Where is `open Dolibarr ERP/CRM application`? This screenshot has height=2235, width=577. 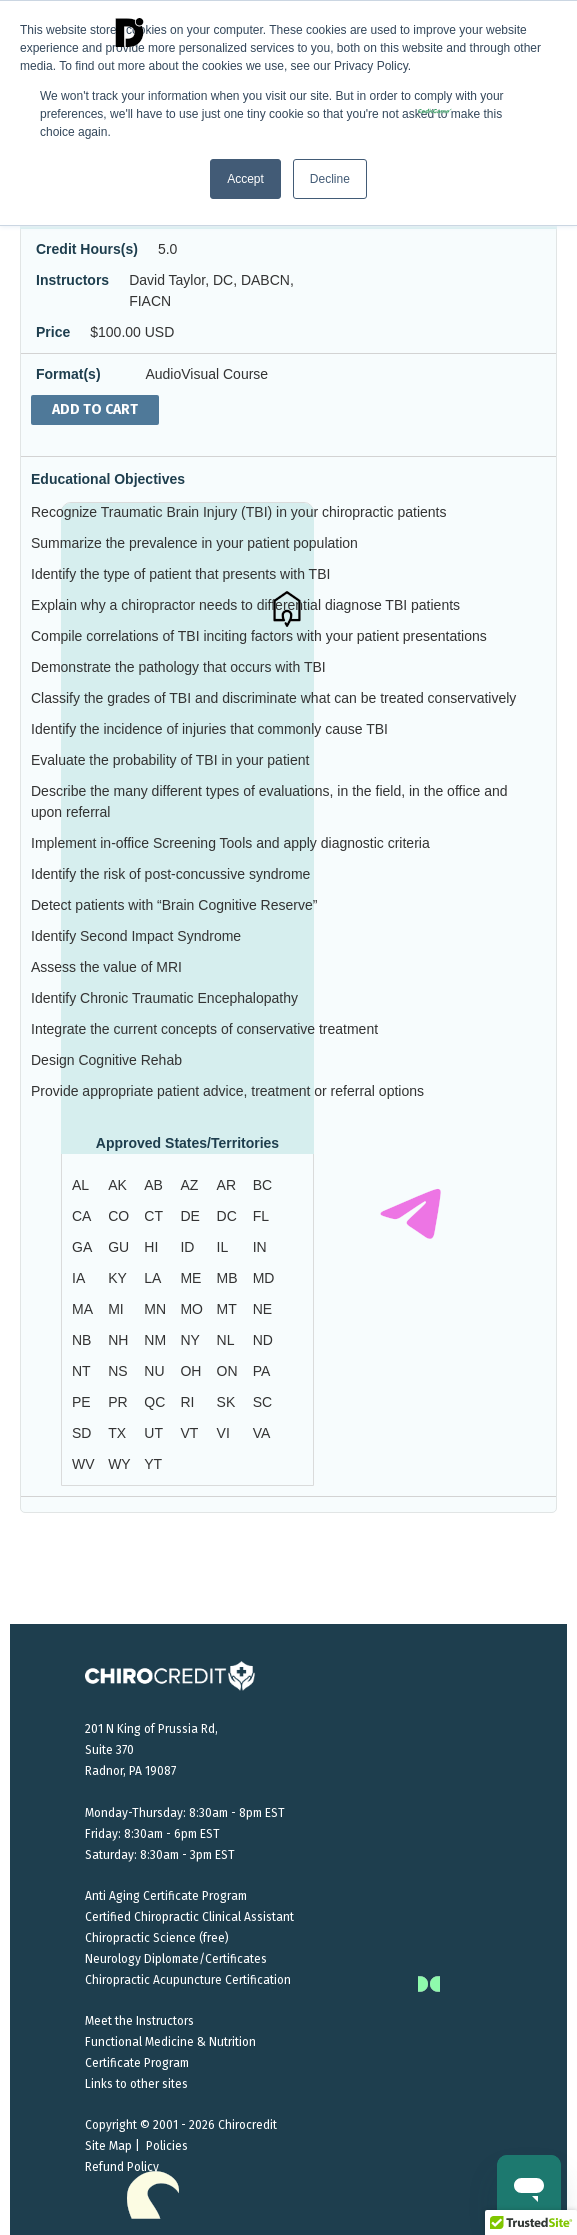
open Dolibarr ERP/CRM application is located at coordinates (129, 32).